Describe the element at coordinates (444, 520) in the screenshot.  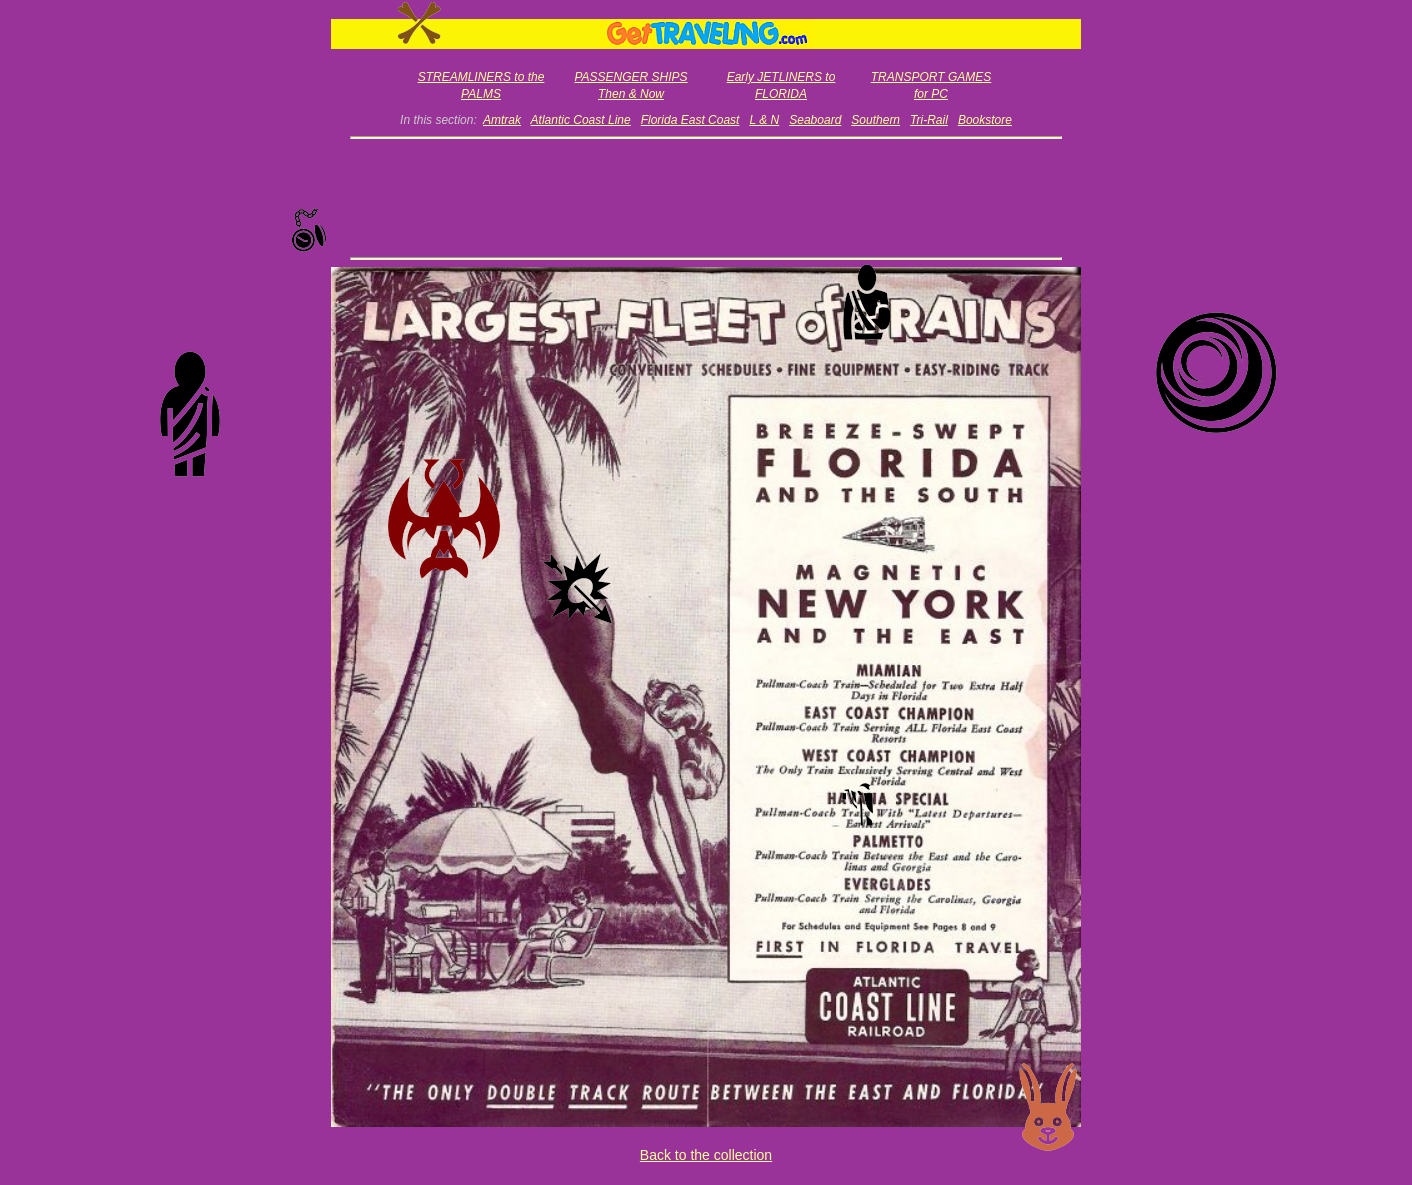
I see `represents a bat creature or enemy in a game` at that location.